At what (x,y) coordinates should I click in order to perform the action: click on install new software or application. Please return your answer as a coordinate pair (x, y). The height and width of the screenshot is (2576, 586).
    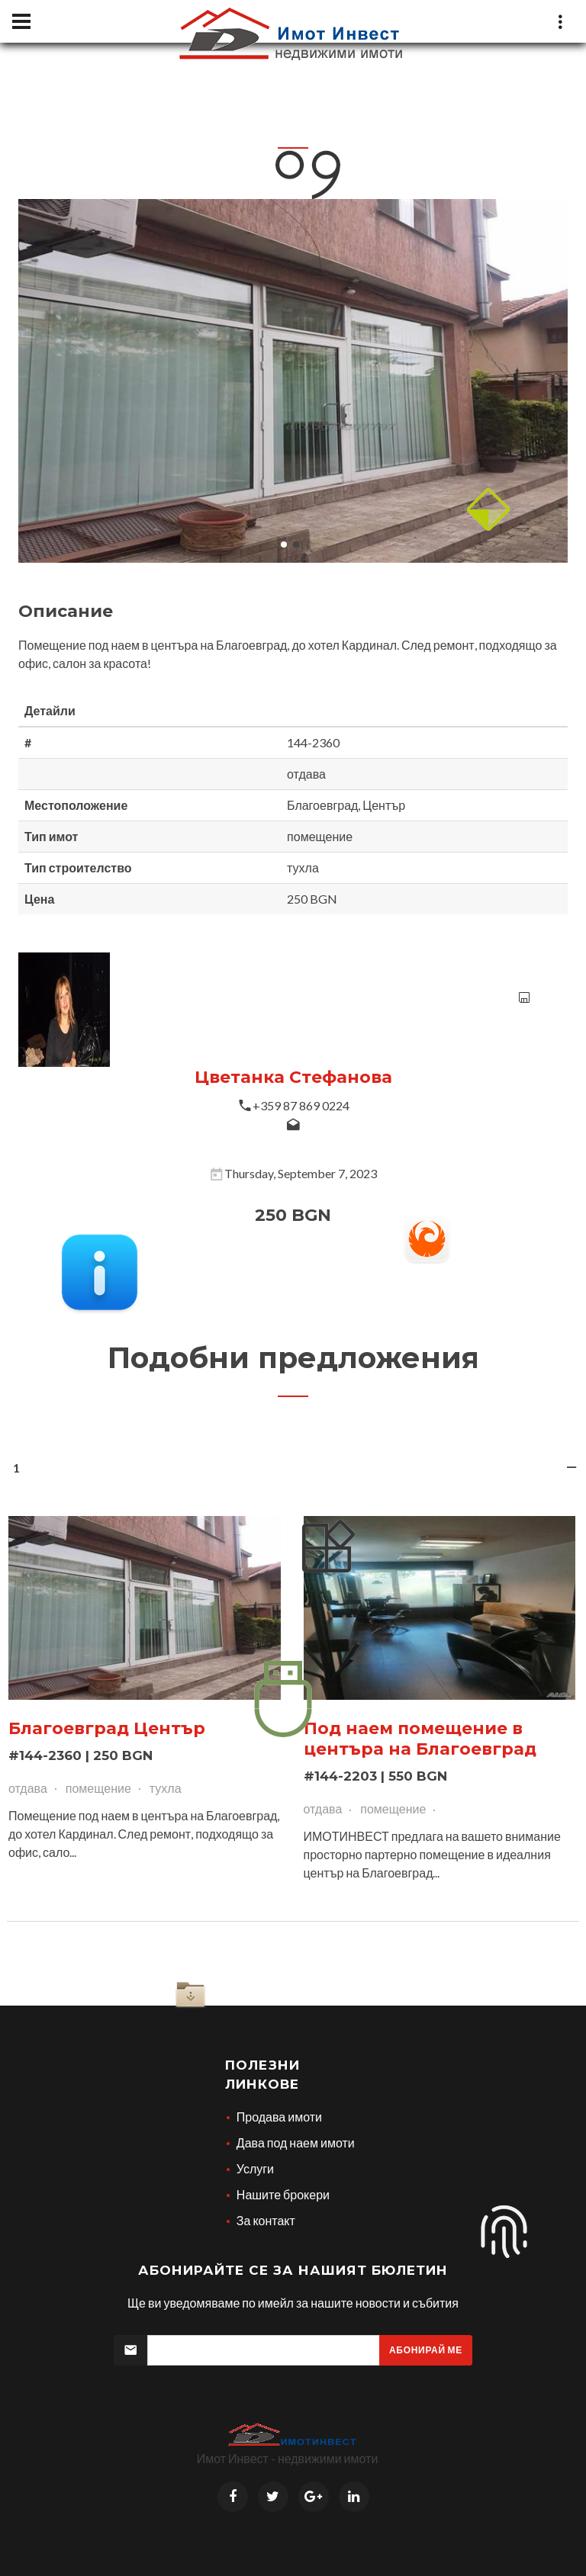
    Looking at the image, I should click on (328, 1546).